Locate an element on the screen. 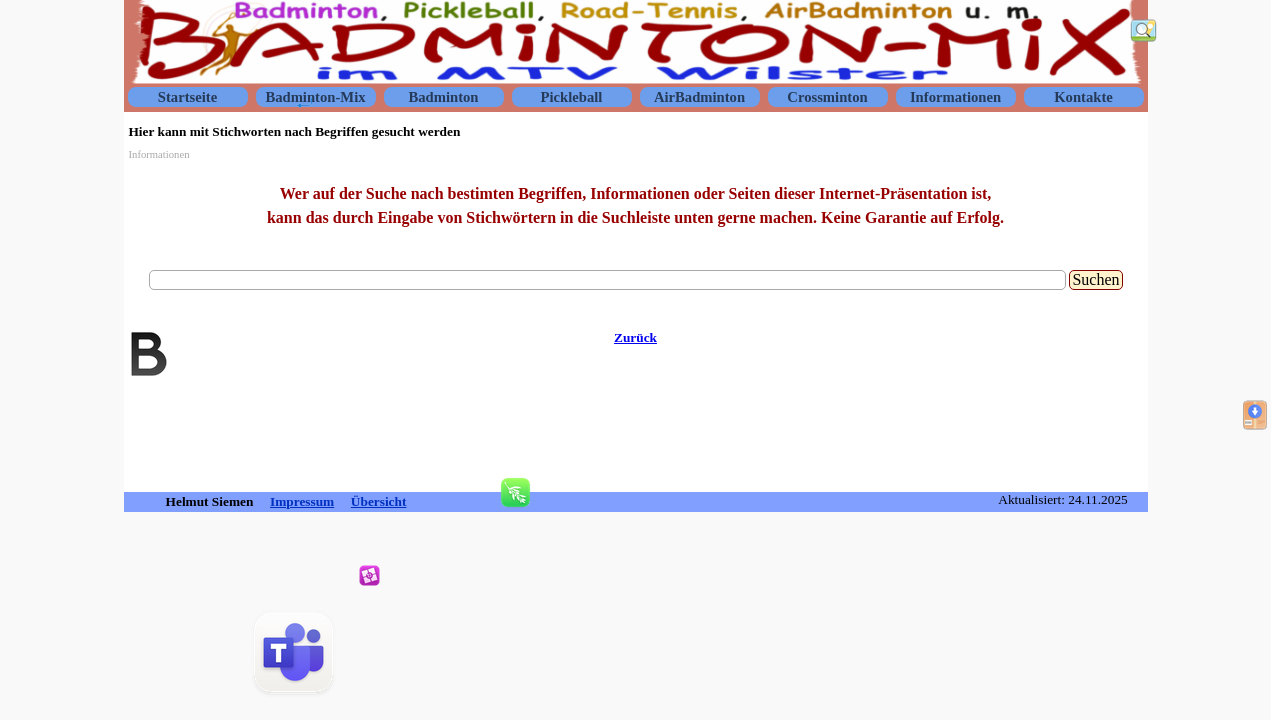 The height and width of the screenshot is (720, 1271). open wallstreet control app is located at coordinates (369, 575).